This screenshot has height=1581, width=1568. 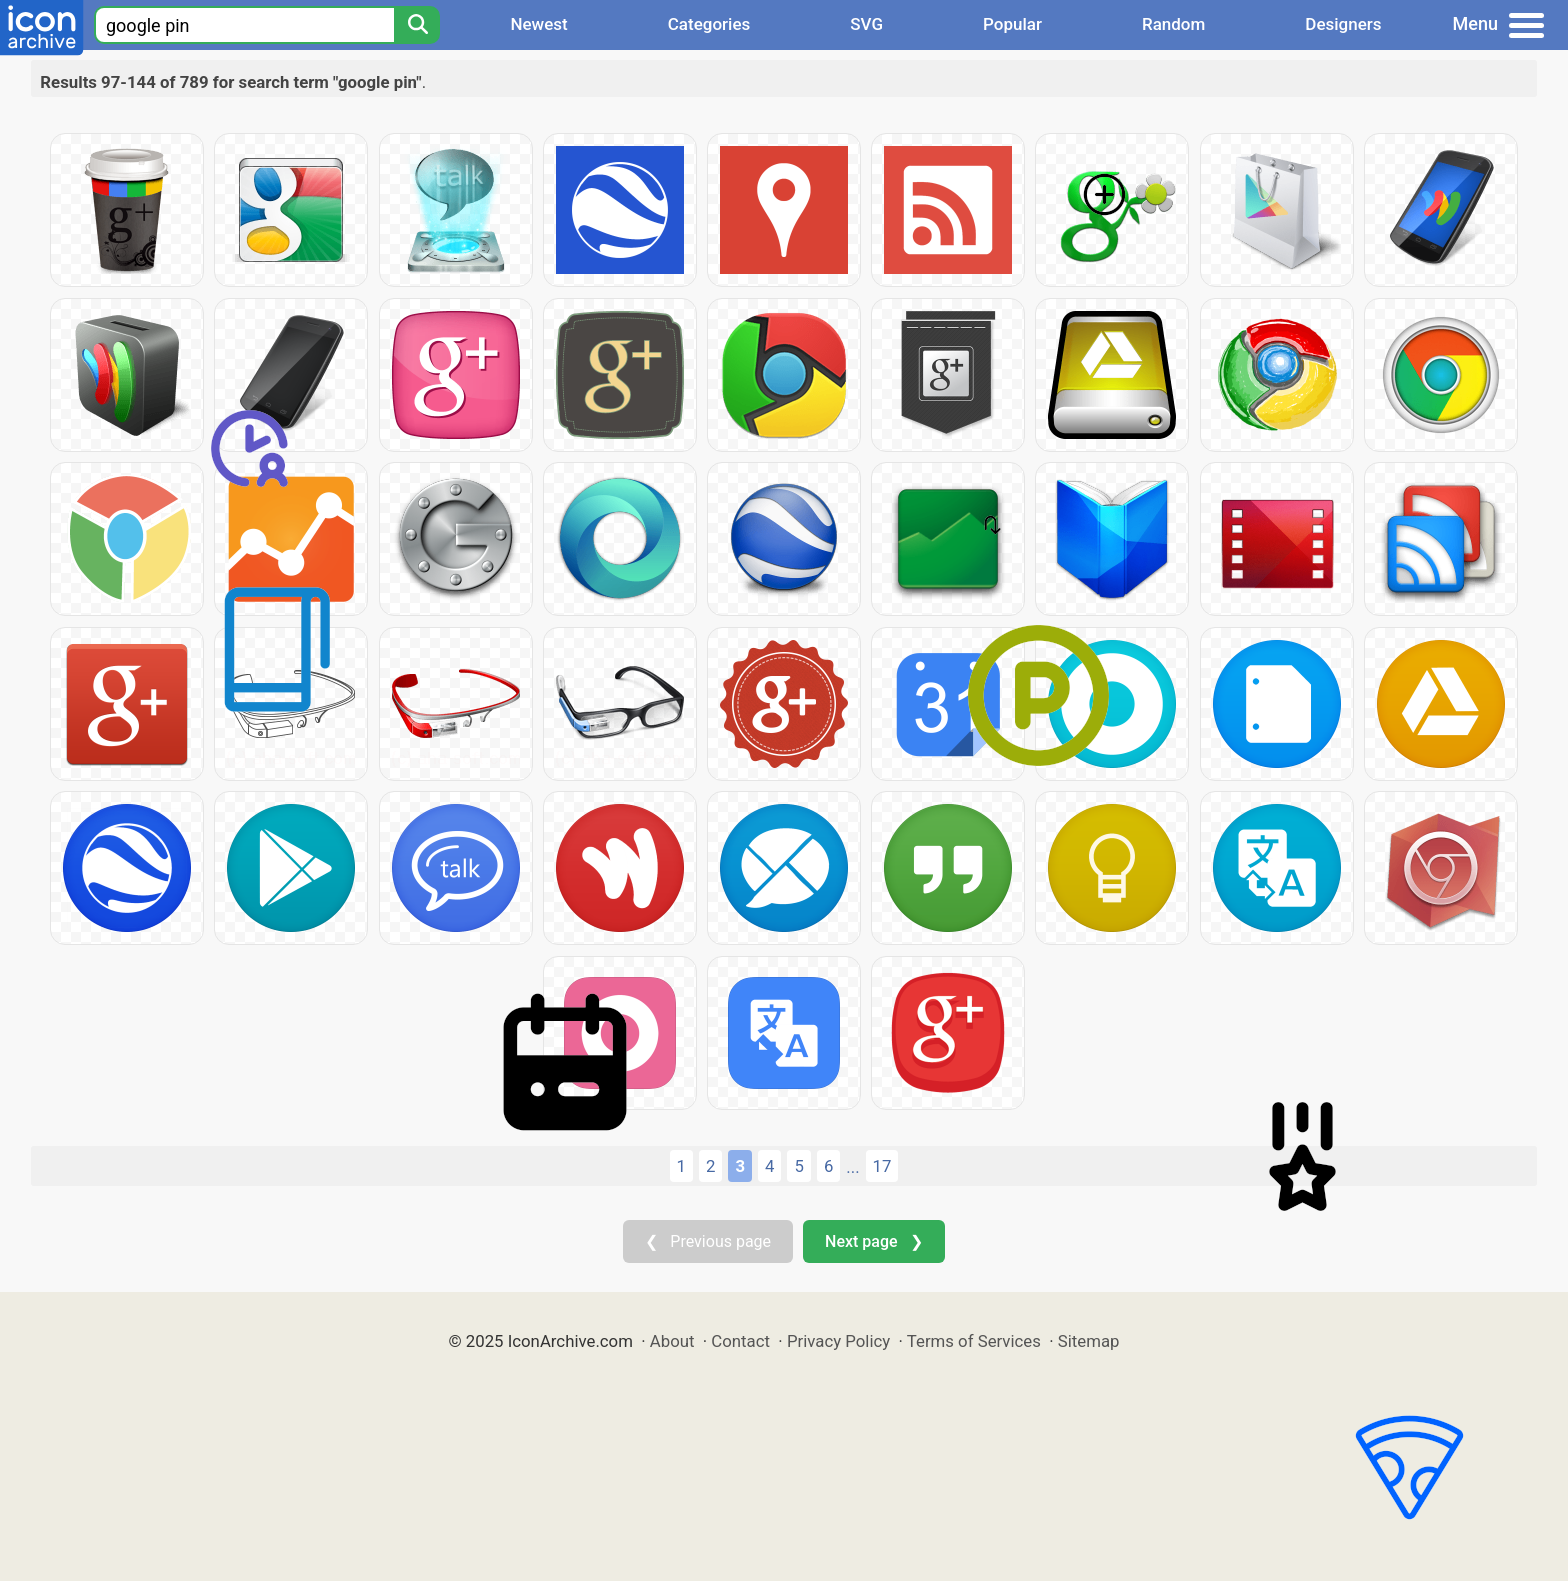 I want to click on indicates parking availability or location, so click(x=1038, y=695).